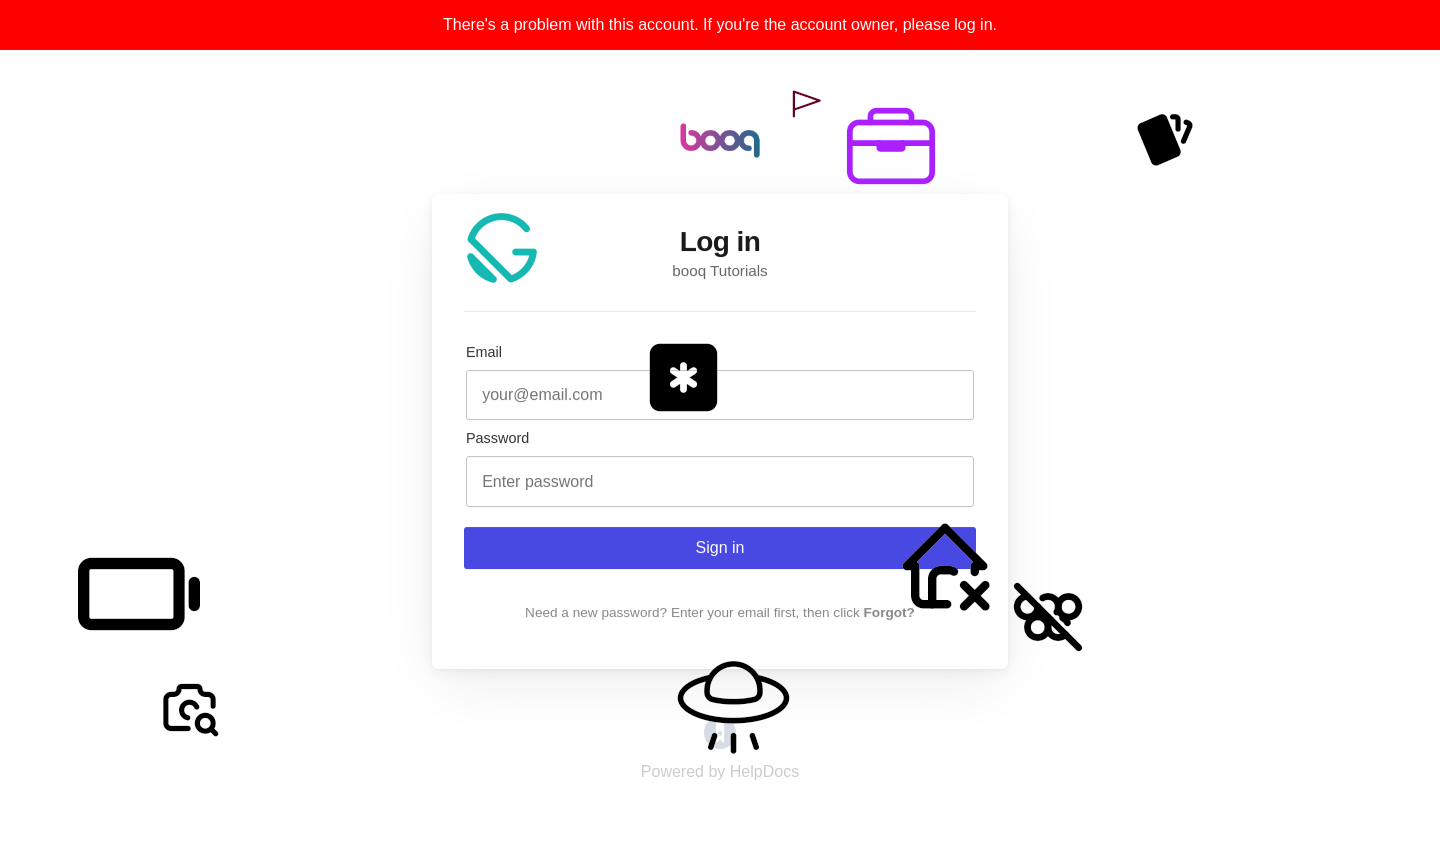 This screenshot has width=1440, height=861. I want to click on flag or mark an item for follow-up, so click(804, 104).